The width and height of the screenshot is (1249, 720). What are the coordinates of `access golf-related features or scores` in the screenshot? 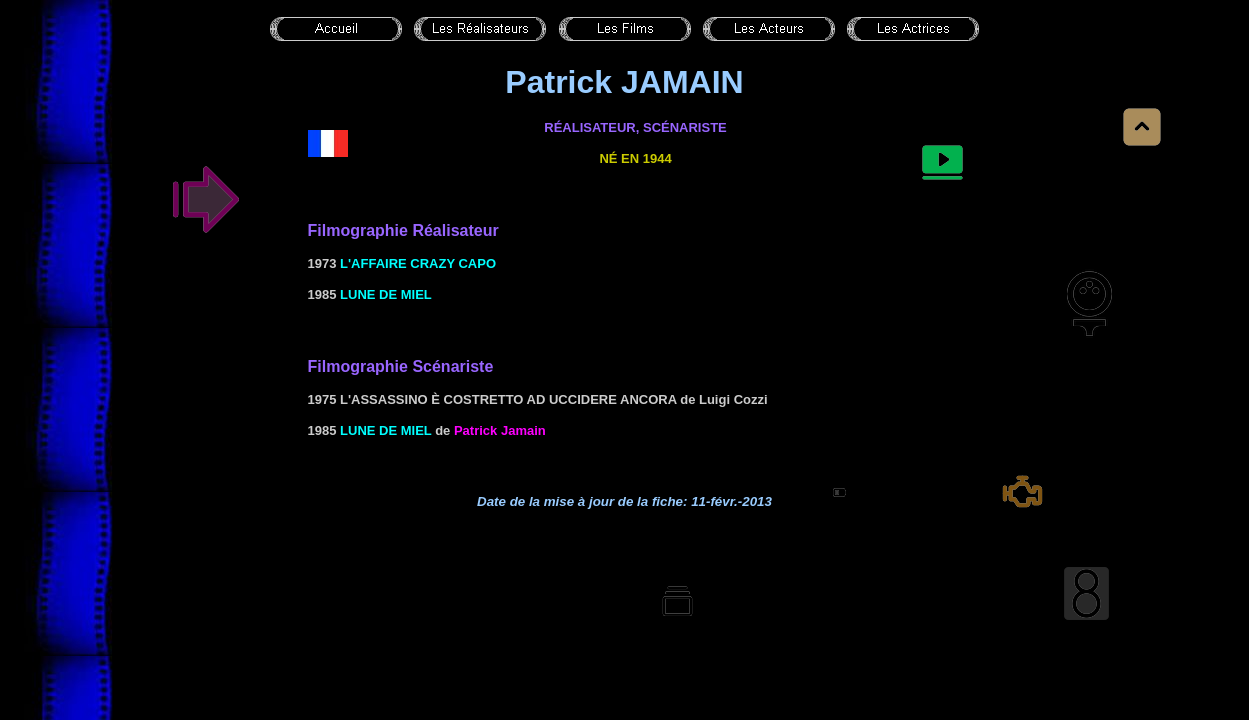 It's located at (1089, 303).